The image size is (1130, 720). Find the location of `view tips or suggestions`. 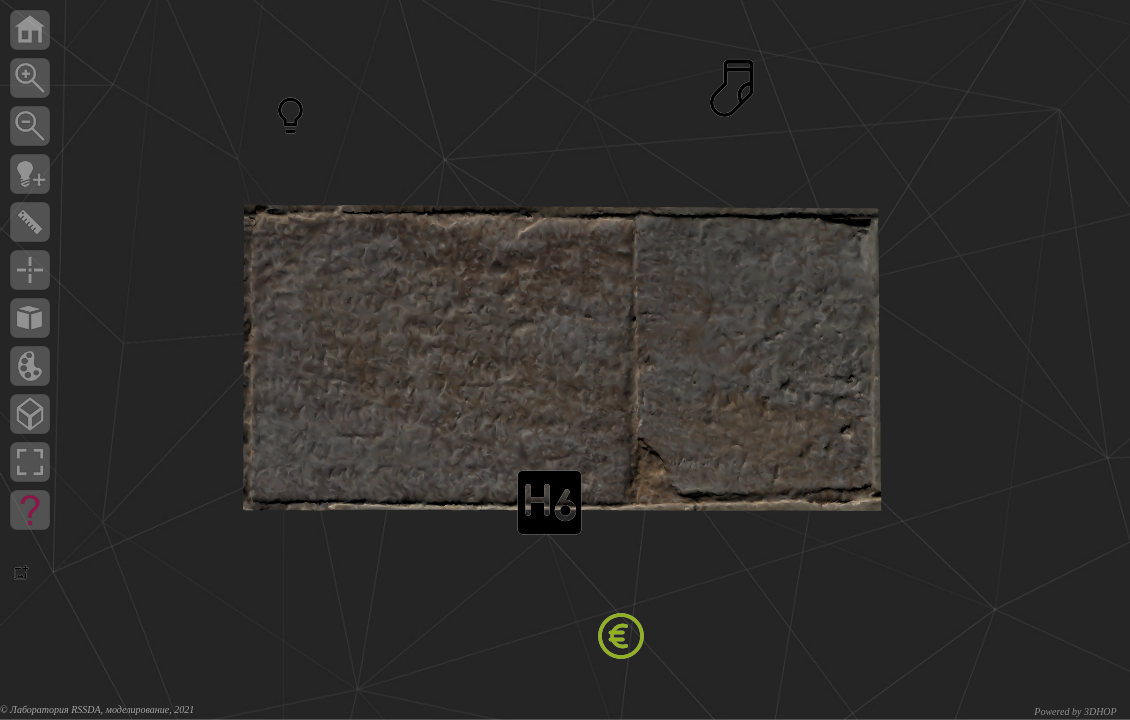

view tips or suggestions is located at coordinates (290, 115).